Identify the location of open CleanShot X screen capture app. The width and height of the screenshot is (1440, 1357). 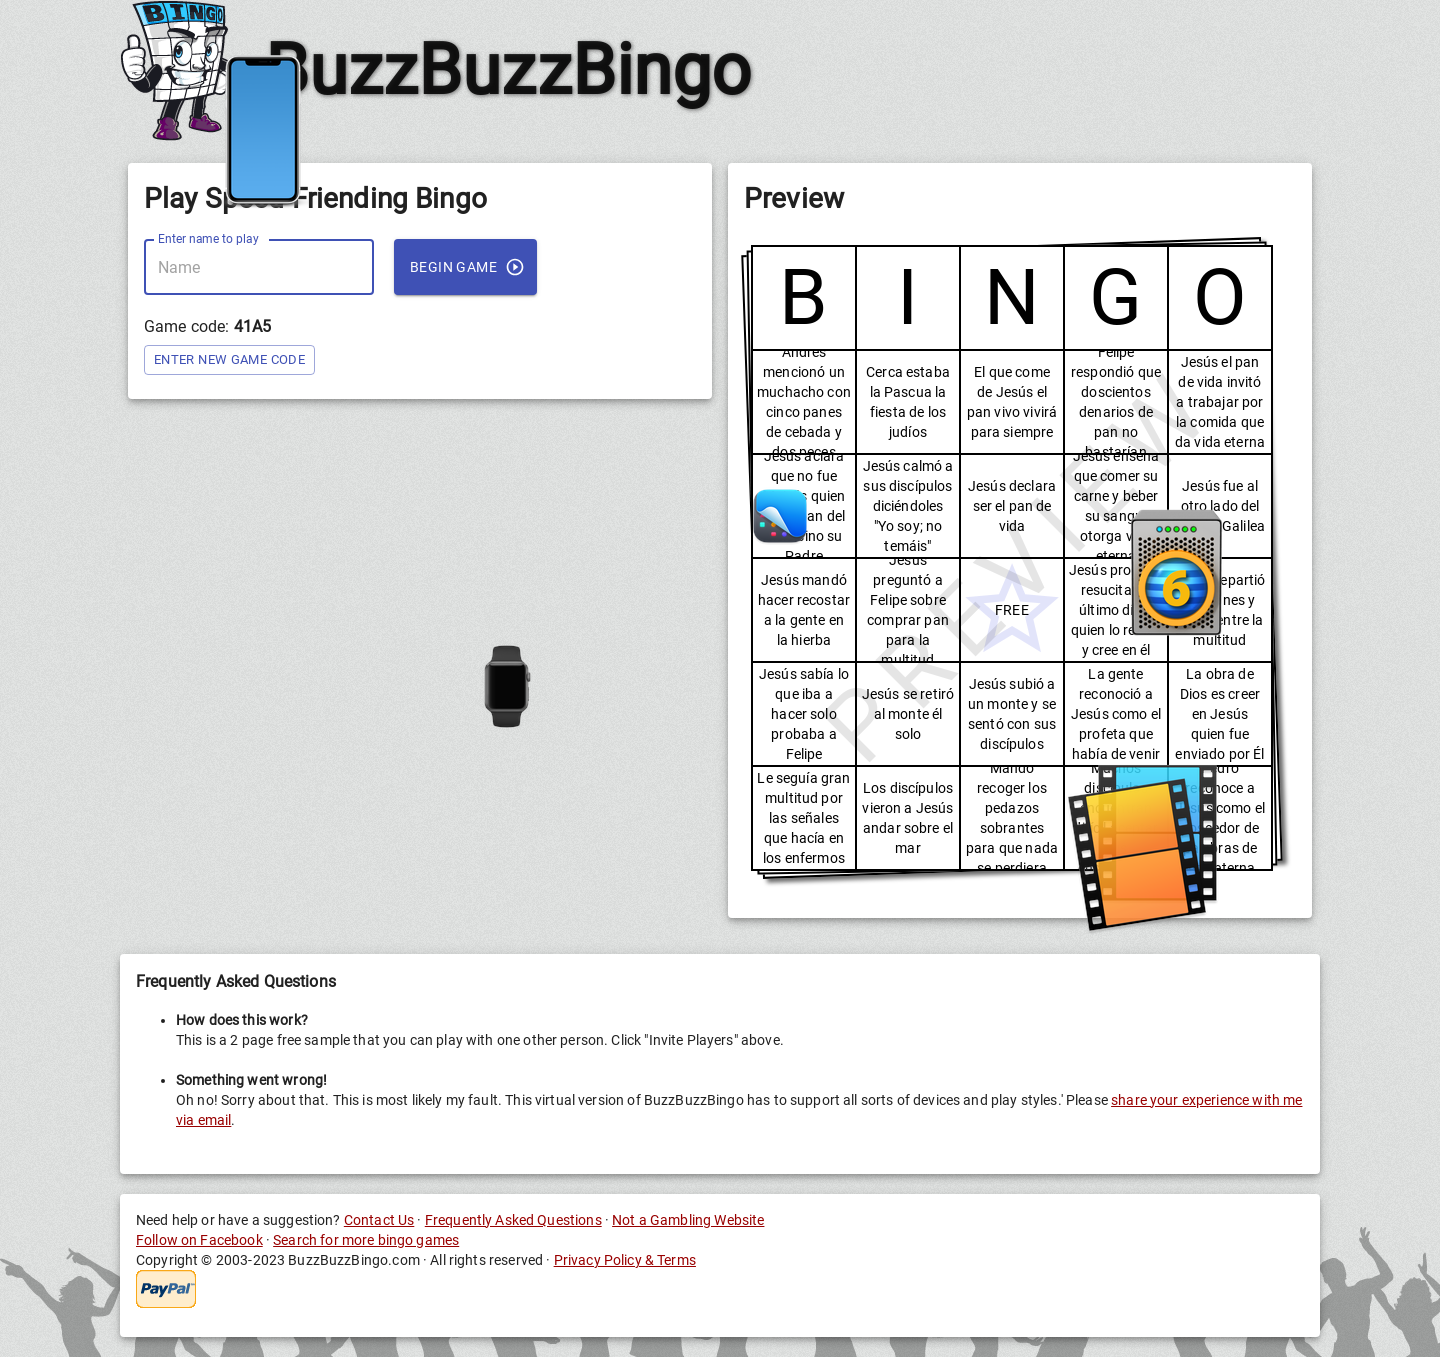
(780, 516).